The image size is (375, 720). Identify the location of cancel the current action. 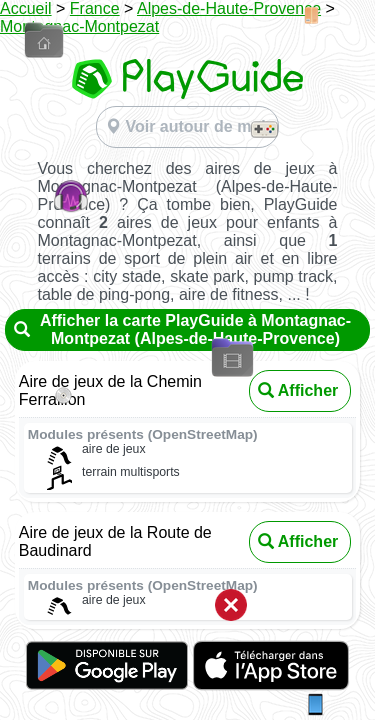
(231, 605).